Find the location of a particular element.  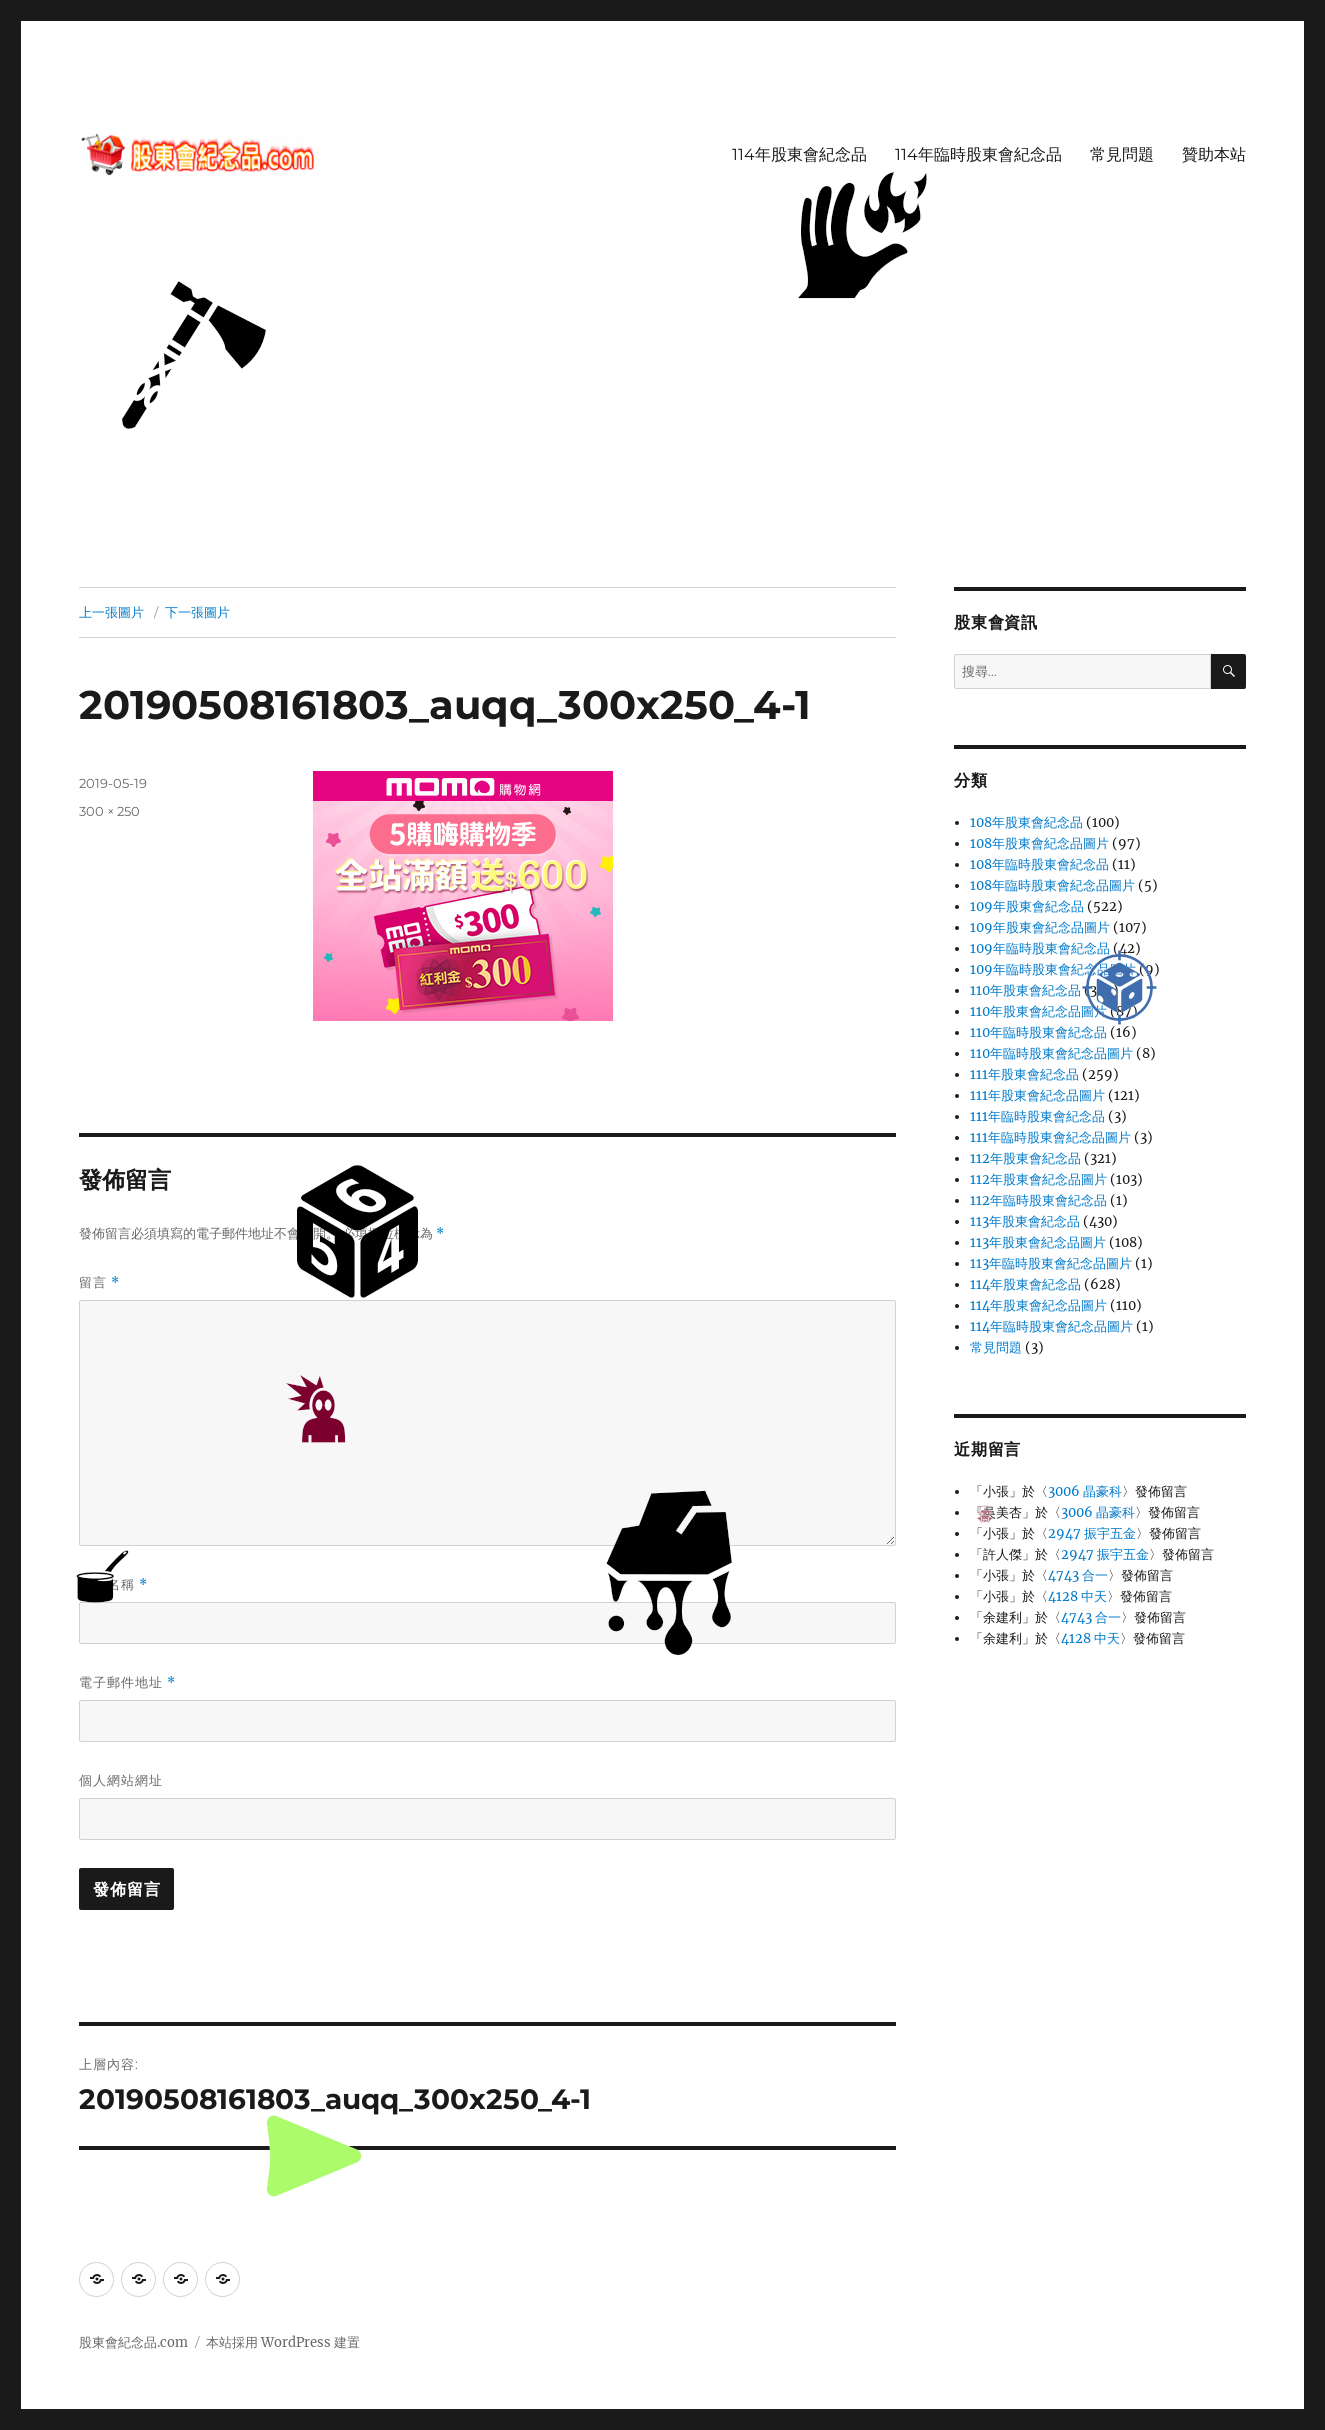

select vampire character class is located at coordinates (985, 1514).